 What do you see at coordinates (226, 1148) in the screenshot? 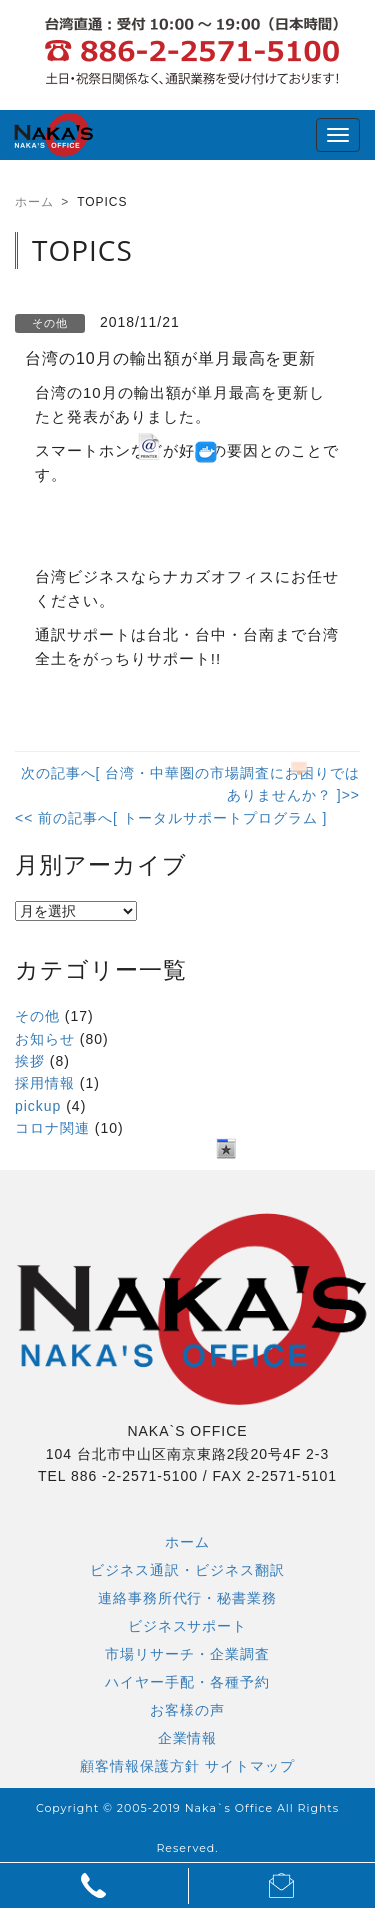
I see `access favorited items in your media library` at bounding box center [226, 1148].